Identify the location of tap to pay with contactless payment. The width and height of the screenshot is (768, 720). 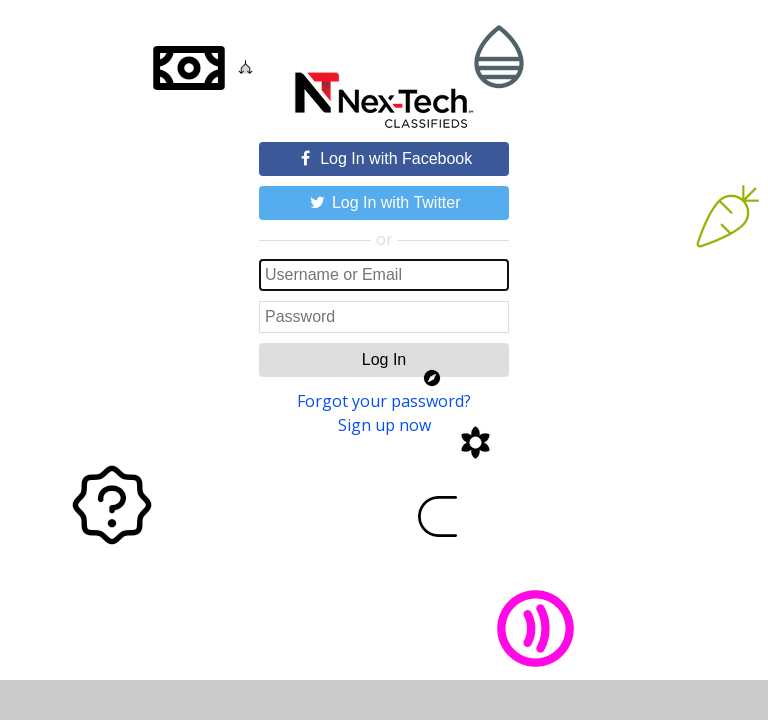
(535, 628).